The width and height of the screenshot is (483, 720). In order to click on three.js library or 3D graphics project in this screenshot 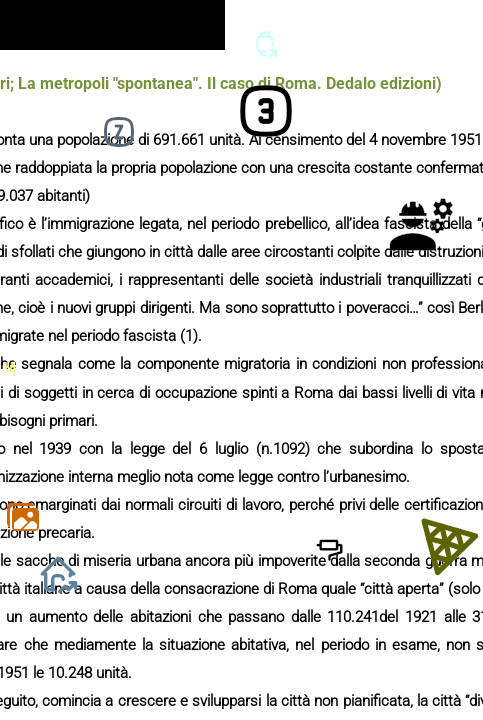, I will do `click(448, 545)`.